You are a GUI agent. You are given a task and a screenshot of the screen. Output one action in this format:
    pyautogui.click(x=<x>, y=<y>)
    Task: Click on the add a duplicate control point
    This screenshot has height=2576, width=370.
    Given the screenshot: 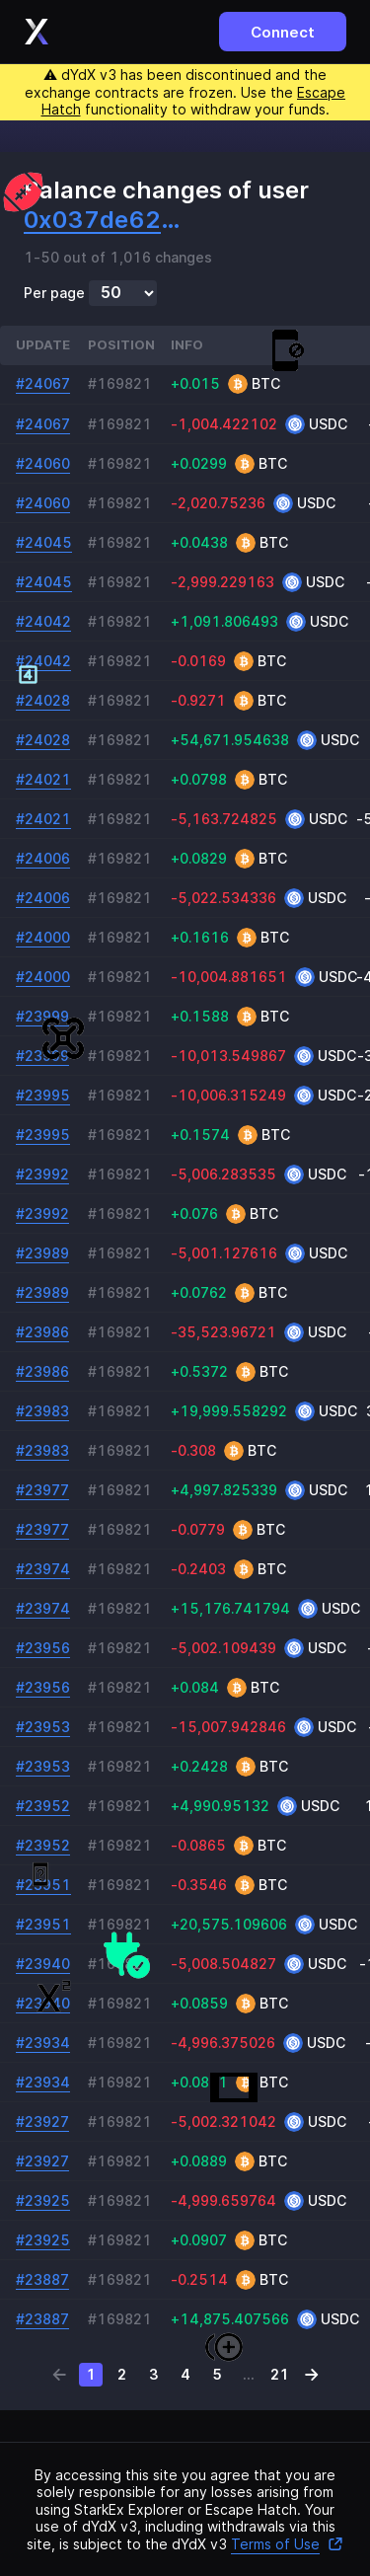 What is the action you would take?
    pyautogui.click(x=224, y=2347)
    